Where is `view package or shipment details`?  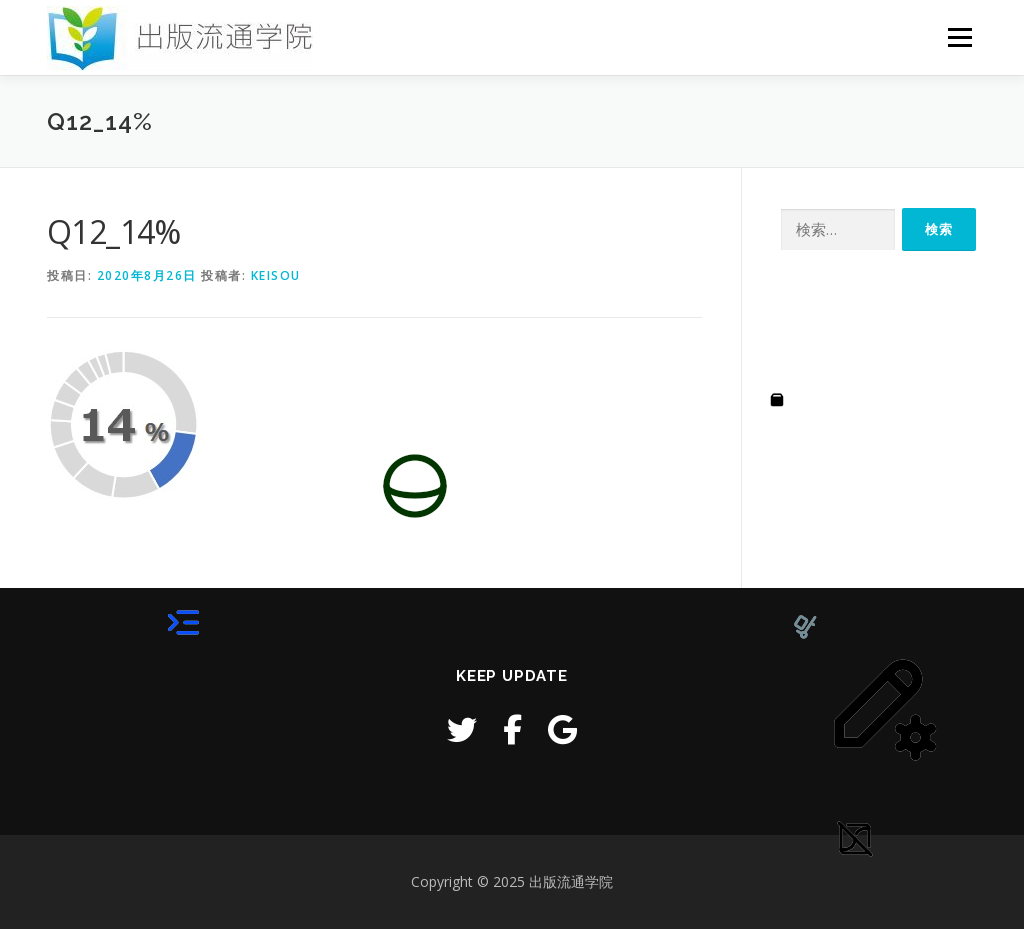 view package or shipment details is located at coordinates (777, 400).